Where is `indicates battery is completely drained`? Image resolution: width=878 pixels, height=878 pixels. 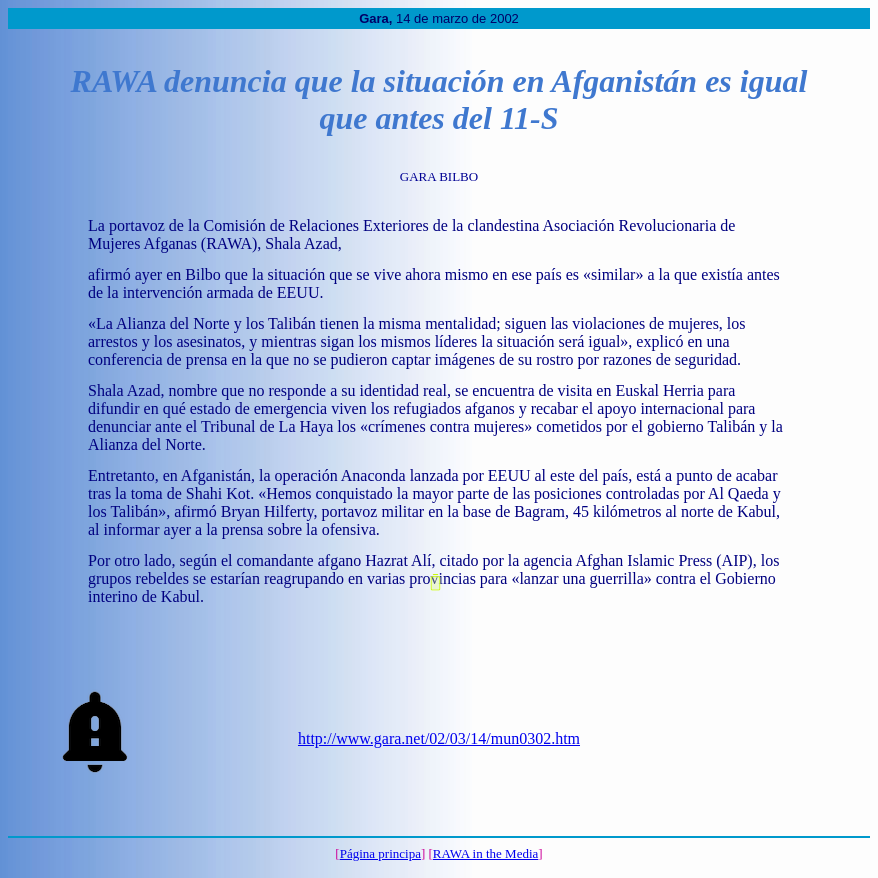
indicates battery is completely drained is located at coordinates (435, 582).